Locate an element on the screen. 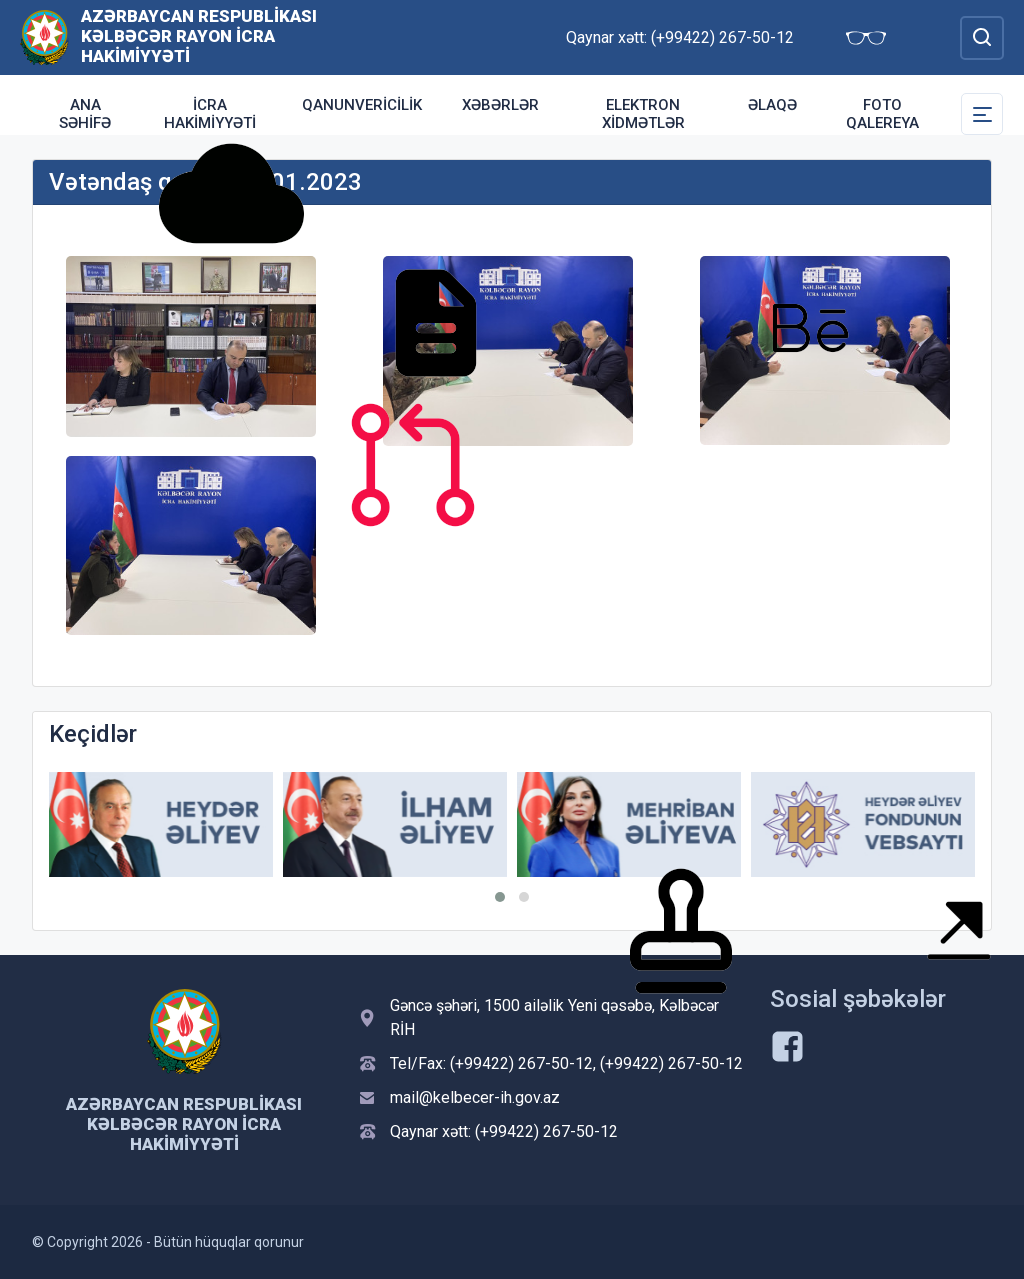 This screenshot has width=1024, height=1279. cloud storage or syncing status is located at coordinates (231, 193).